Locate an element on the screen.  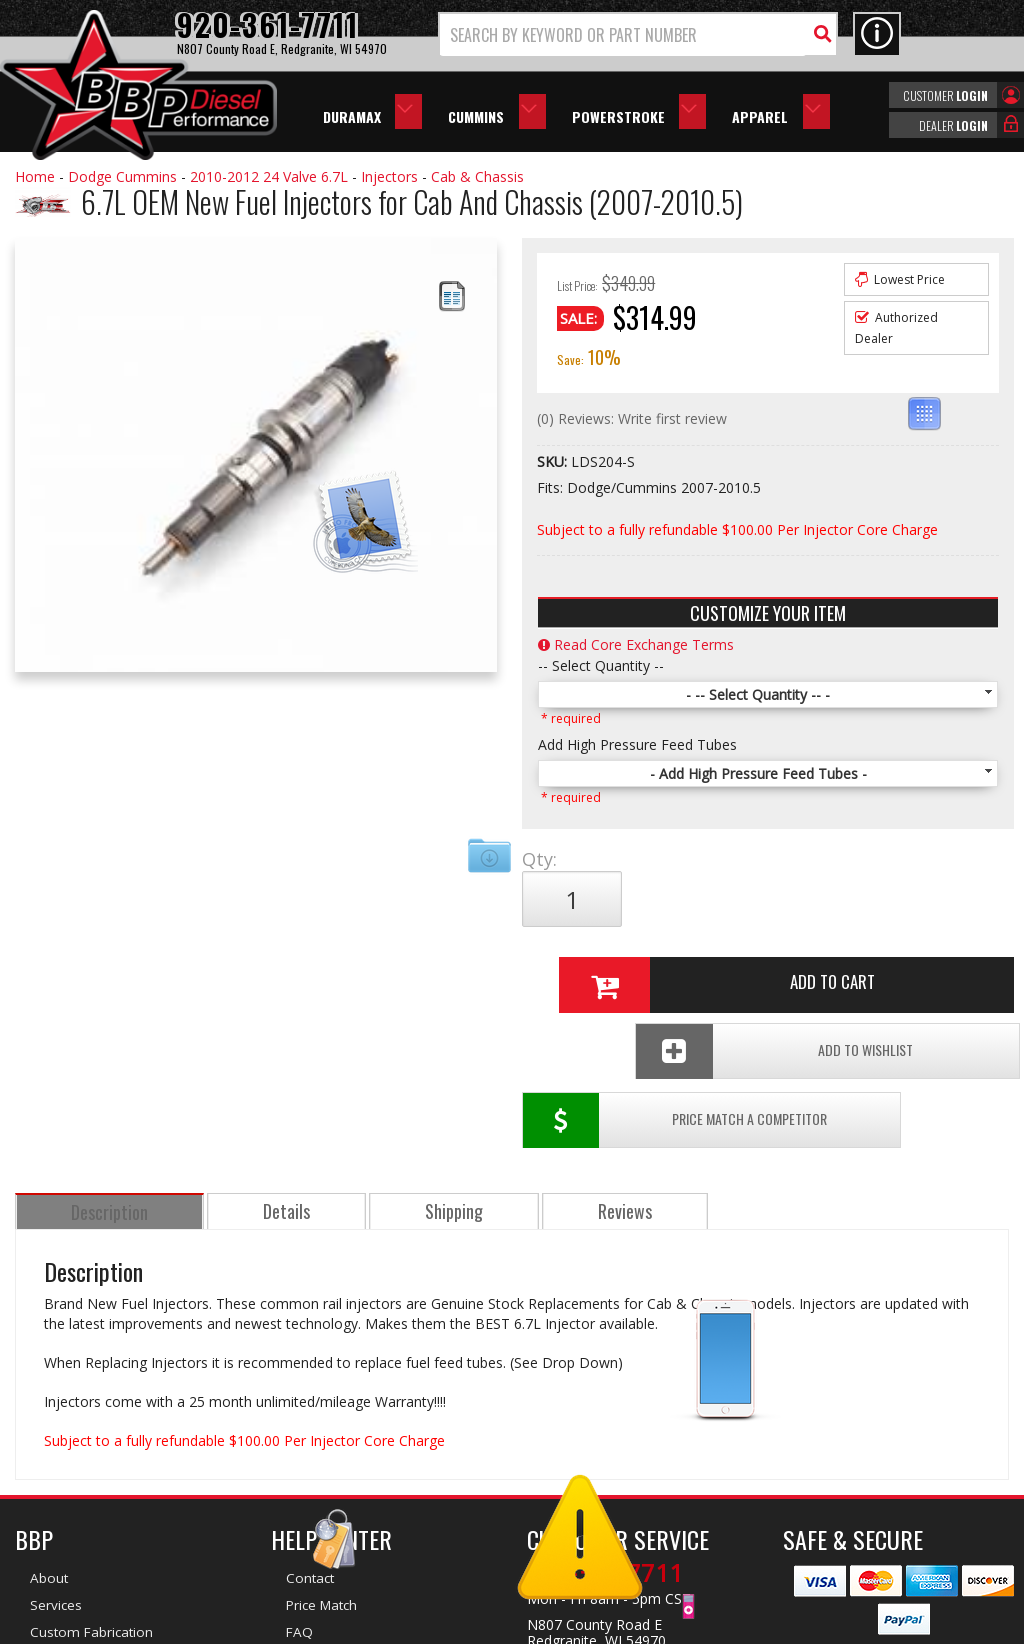
open an opendocument master document file is located at coordinates (452, 296).